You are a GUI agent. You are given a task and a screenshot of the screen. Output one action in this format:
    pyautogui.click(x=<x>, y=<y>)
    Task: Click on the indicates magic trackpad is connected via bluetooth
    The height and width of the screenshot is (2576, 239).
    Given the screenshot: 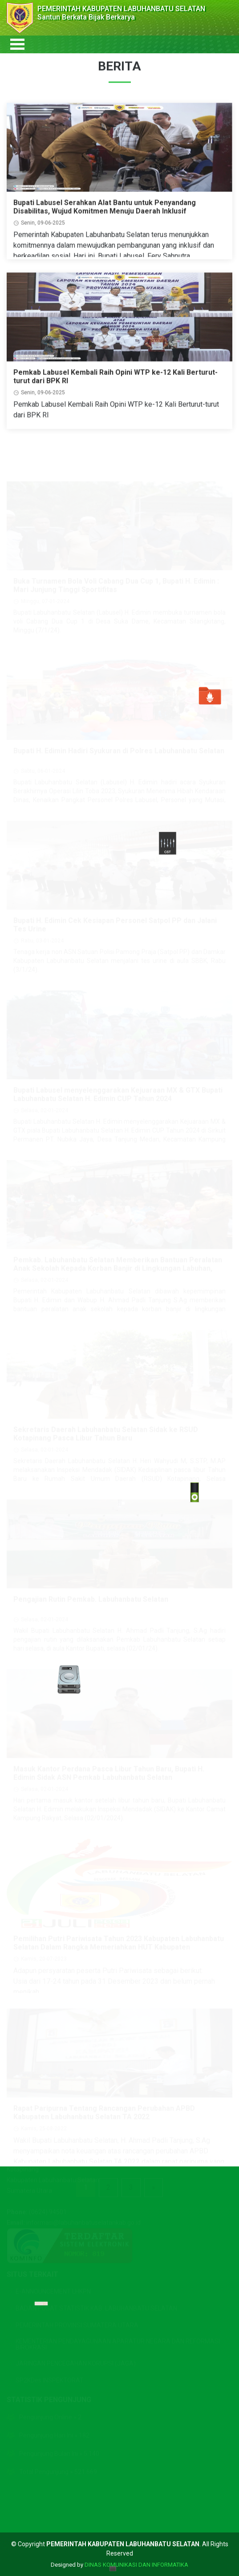 What is the action you would take?
    pyautogui.click(x=113, y=2568)
    